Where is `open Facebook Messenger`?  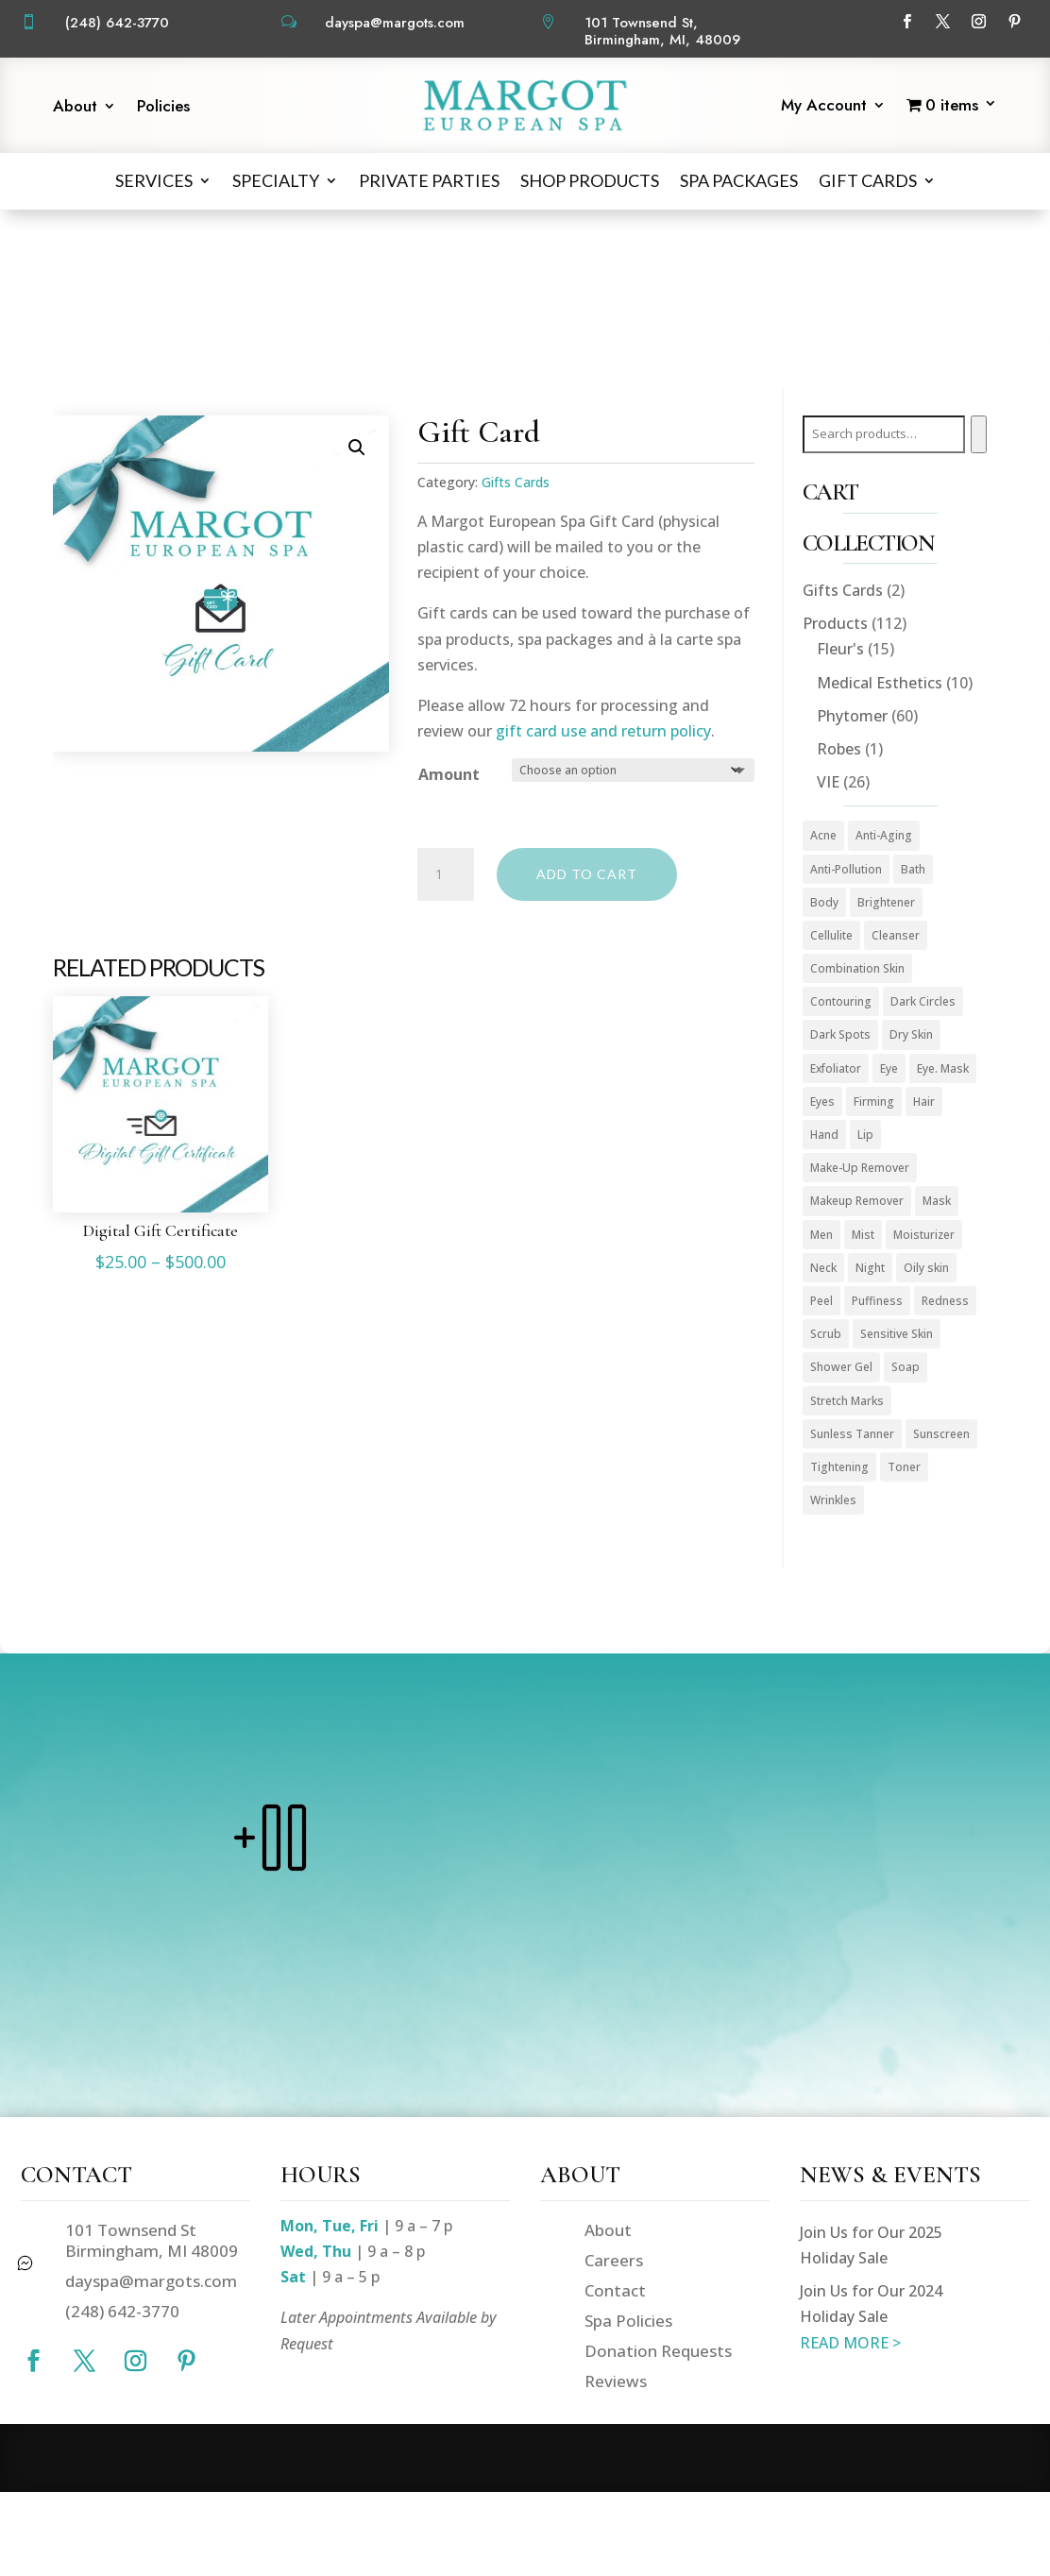
open Facebook Messenger is located at coordinates (25, 2262).